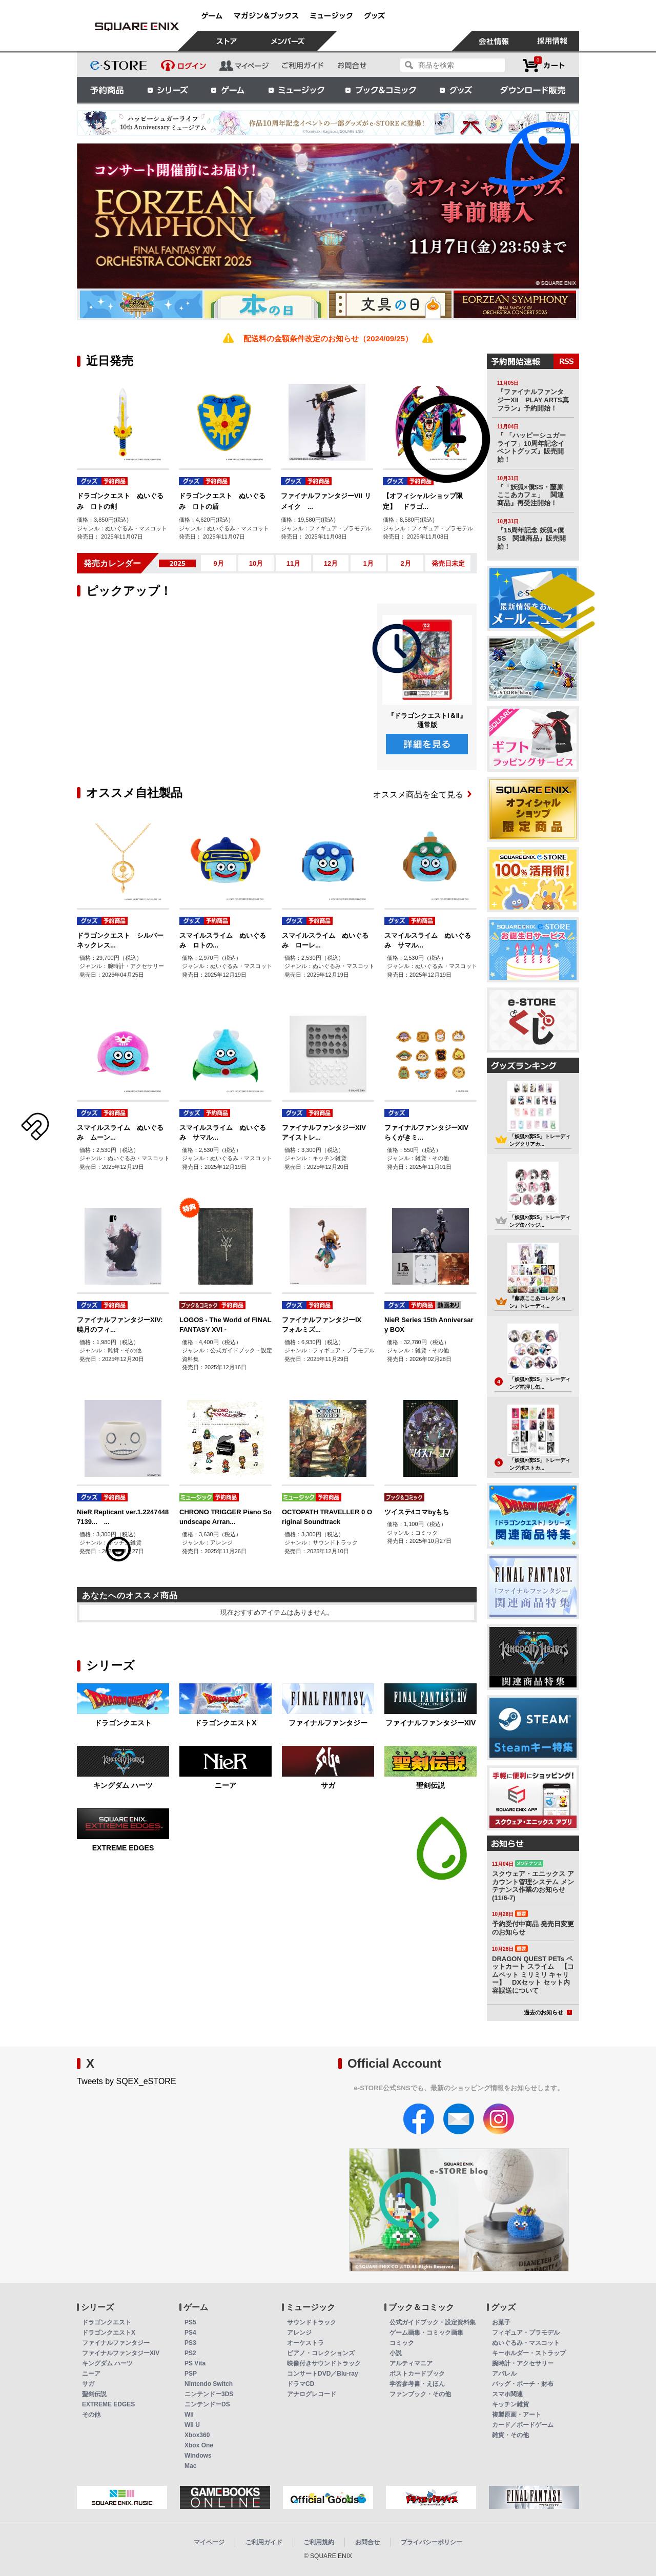  I want to click on indicates restroom or bathroom location, so click(113, 1218).